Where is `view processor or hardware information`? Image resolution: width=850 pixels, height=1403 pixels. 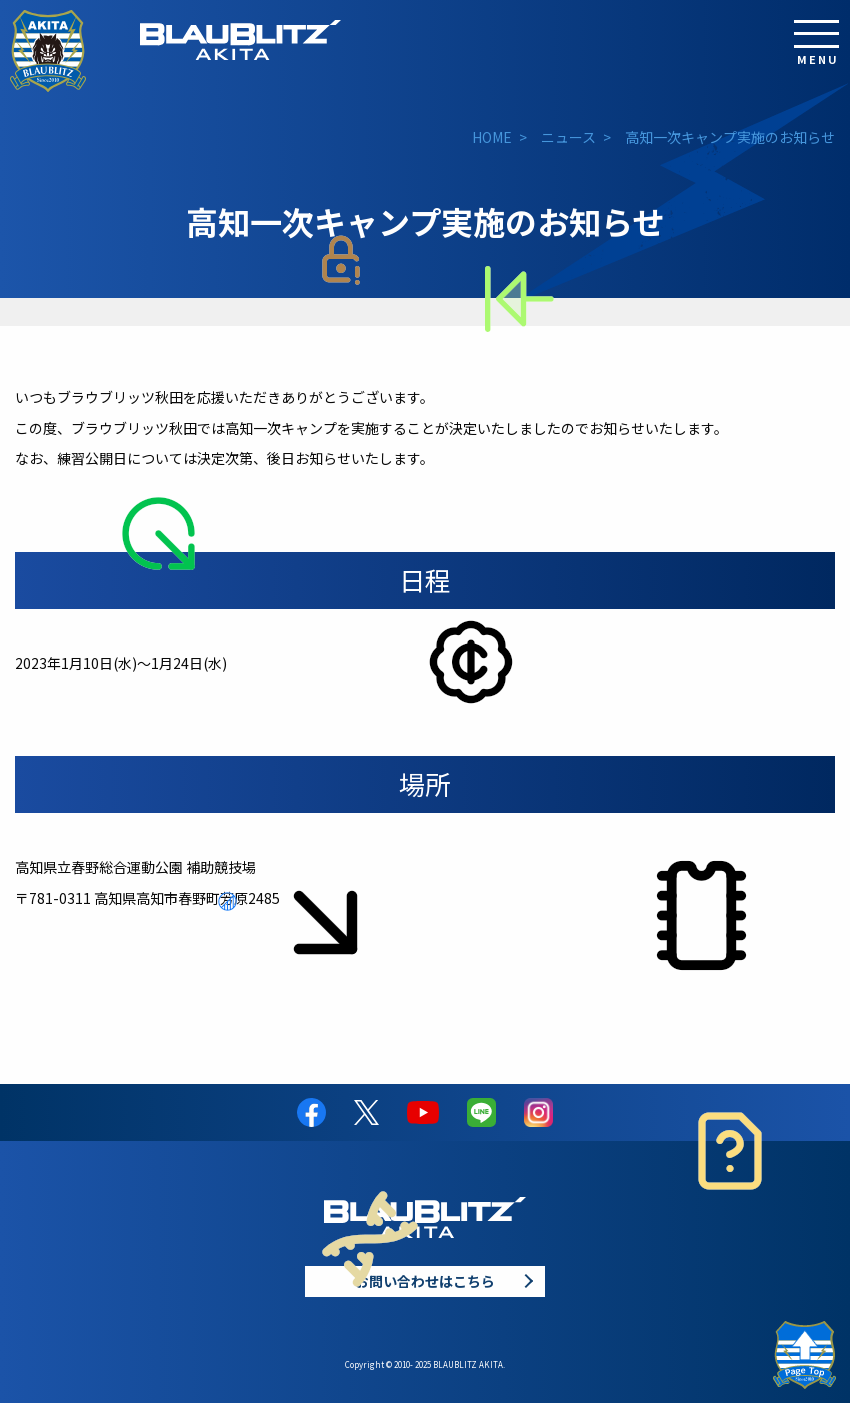 view processor or hardware information is located at coordinates (701, 915).